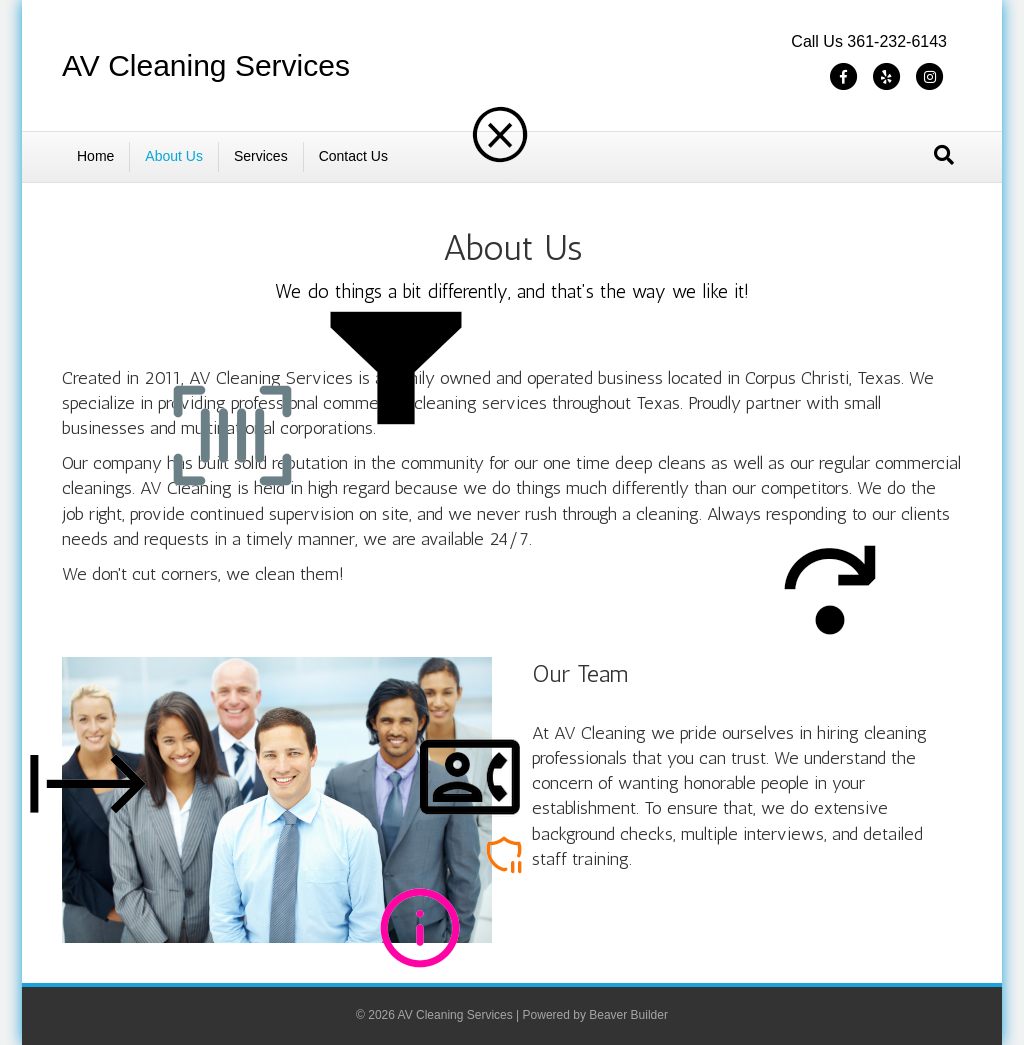 This screenshot has height=1045, width=1024. What do you see at coordinates (420, 928) in the screenshot?
I see `view more information or details` at bounding box center [420, 928].